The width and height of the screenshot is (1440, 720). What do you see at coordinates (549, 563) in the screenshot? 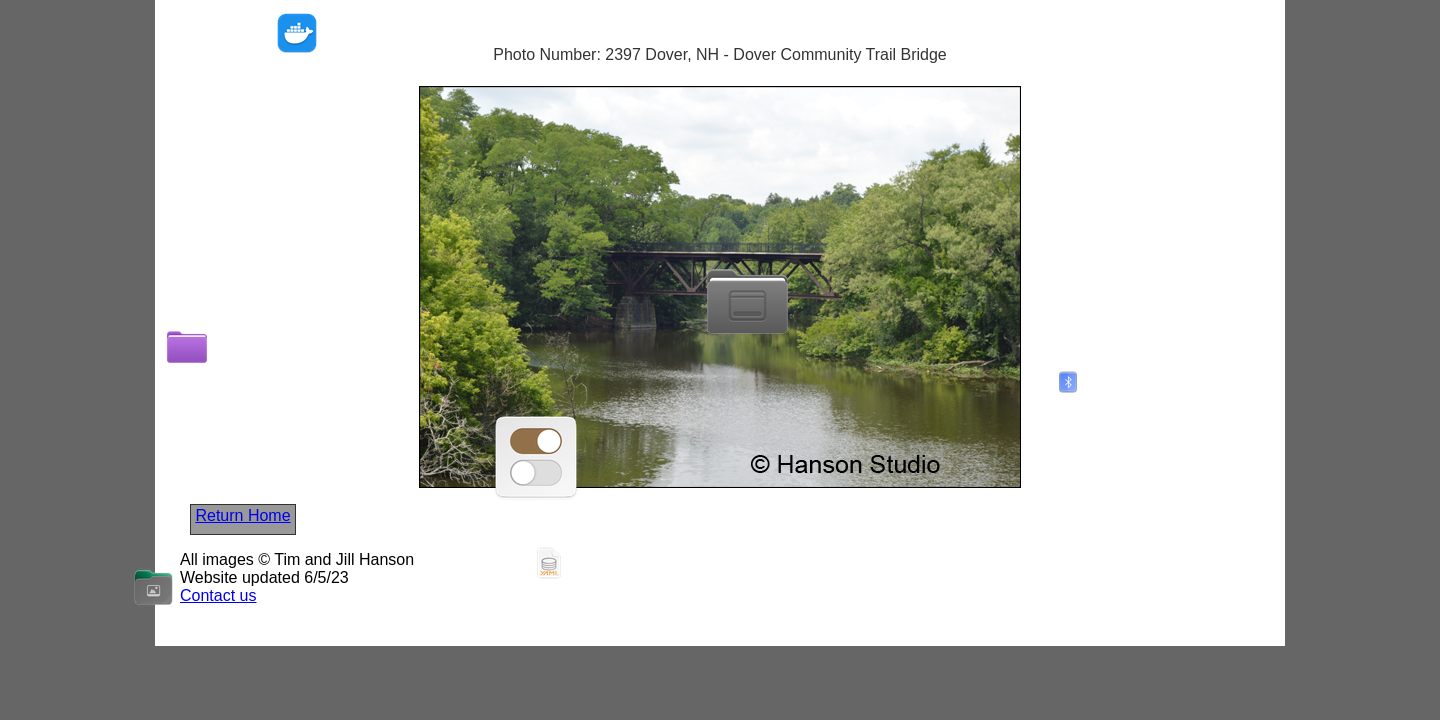
I see `yaml configuration file` at bounding box center [549, 563].